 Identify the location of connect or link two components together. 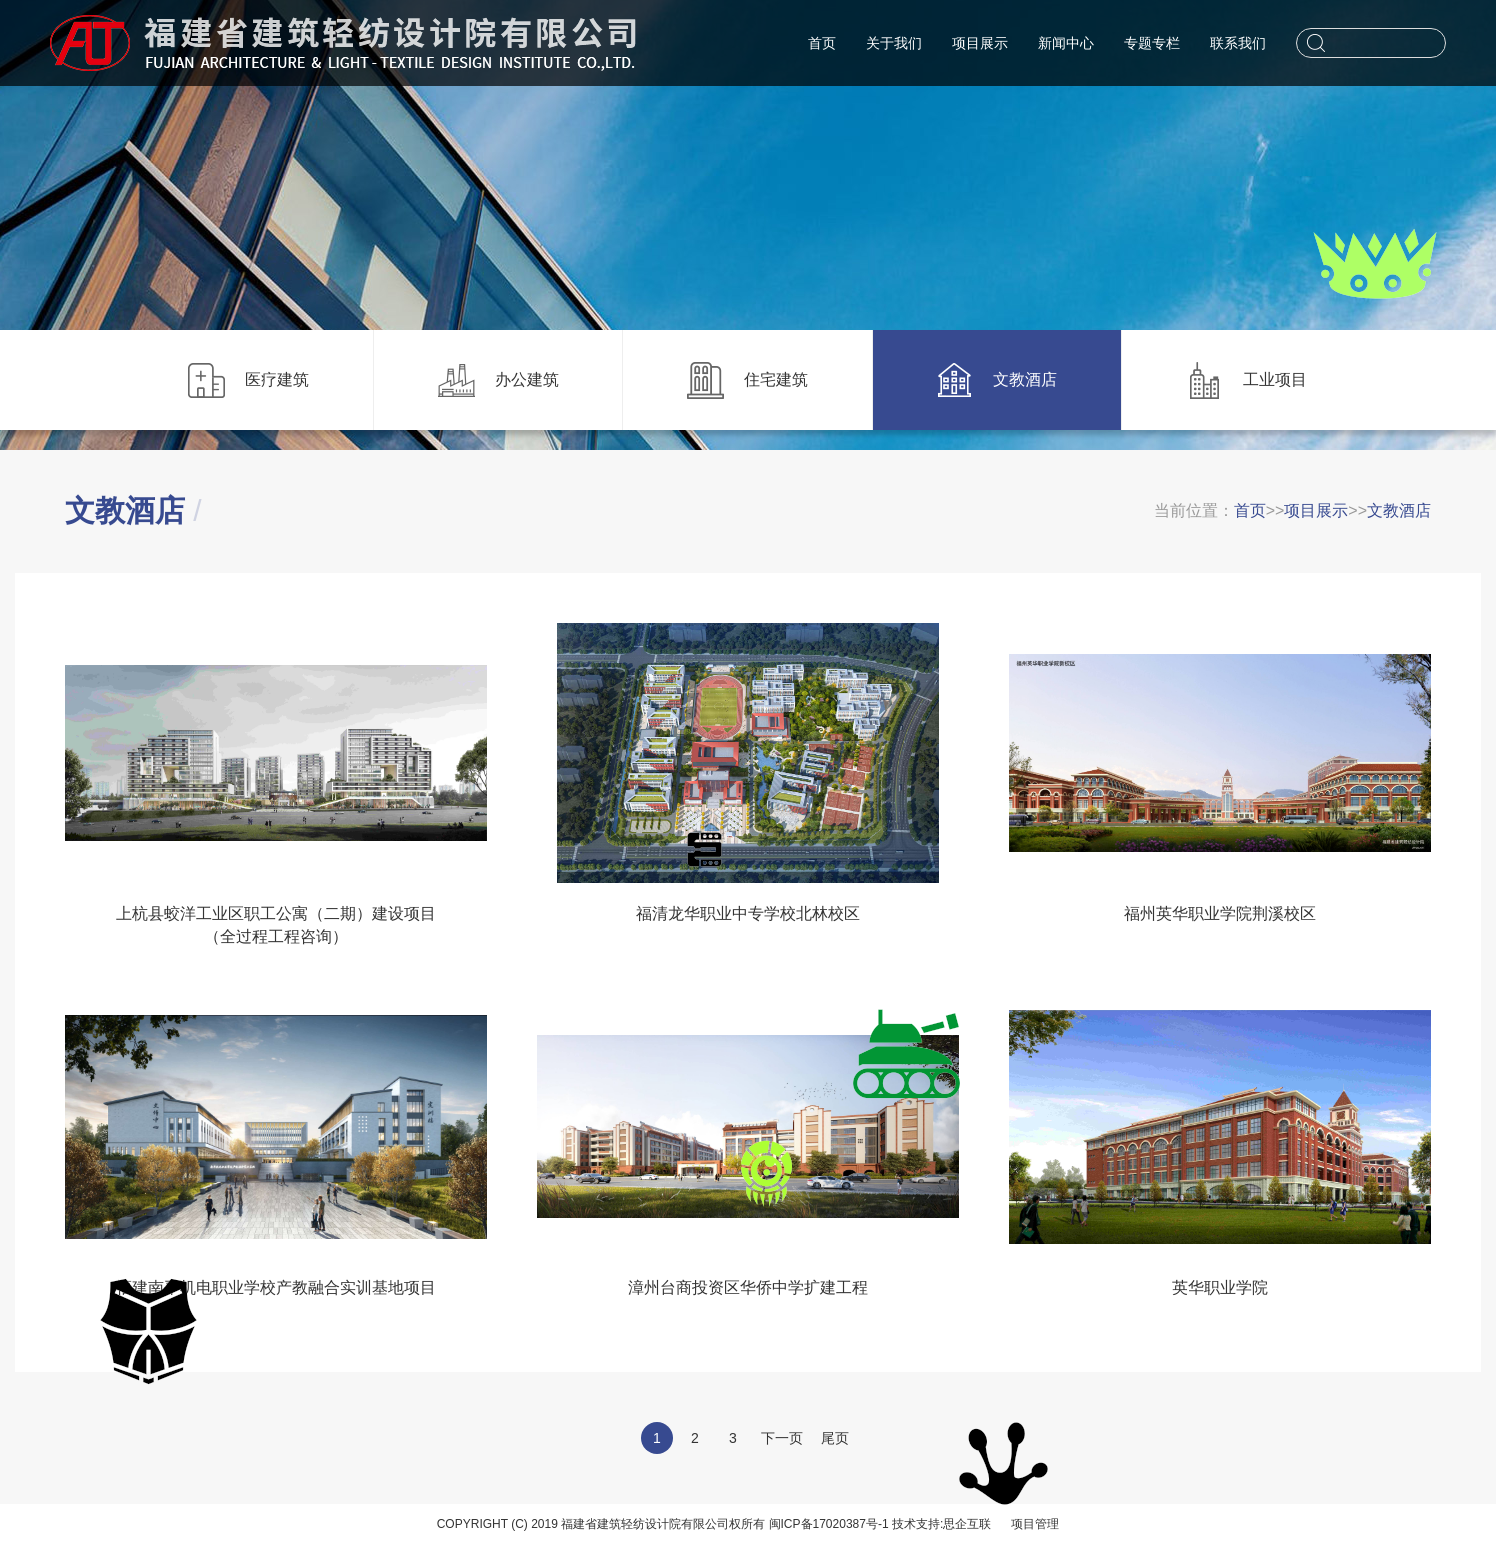
(704, 849).